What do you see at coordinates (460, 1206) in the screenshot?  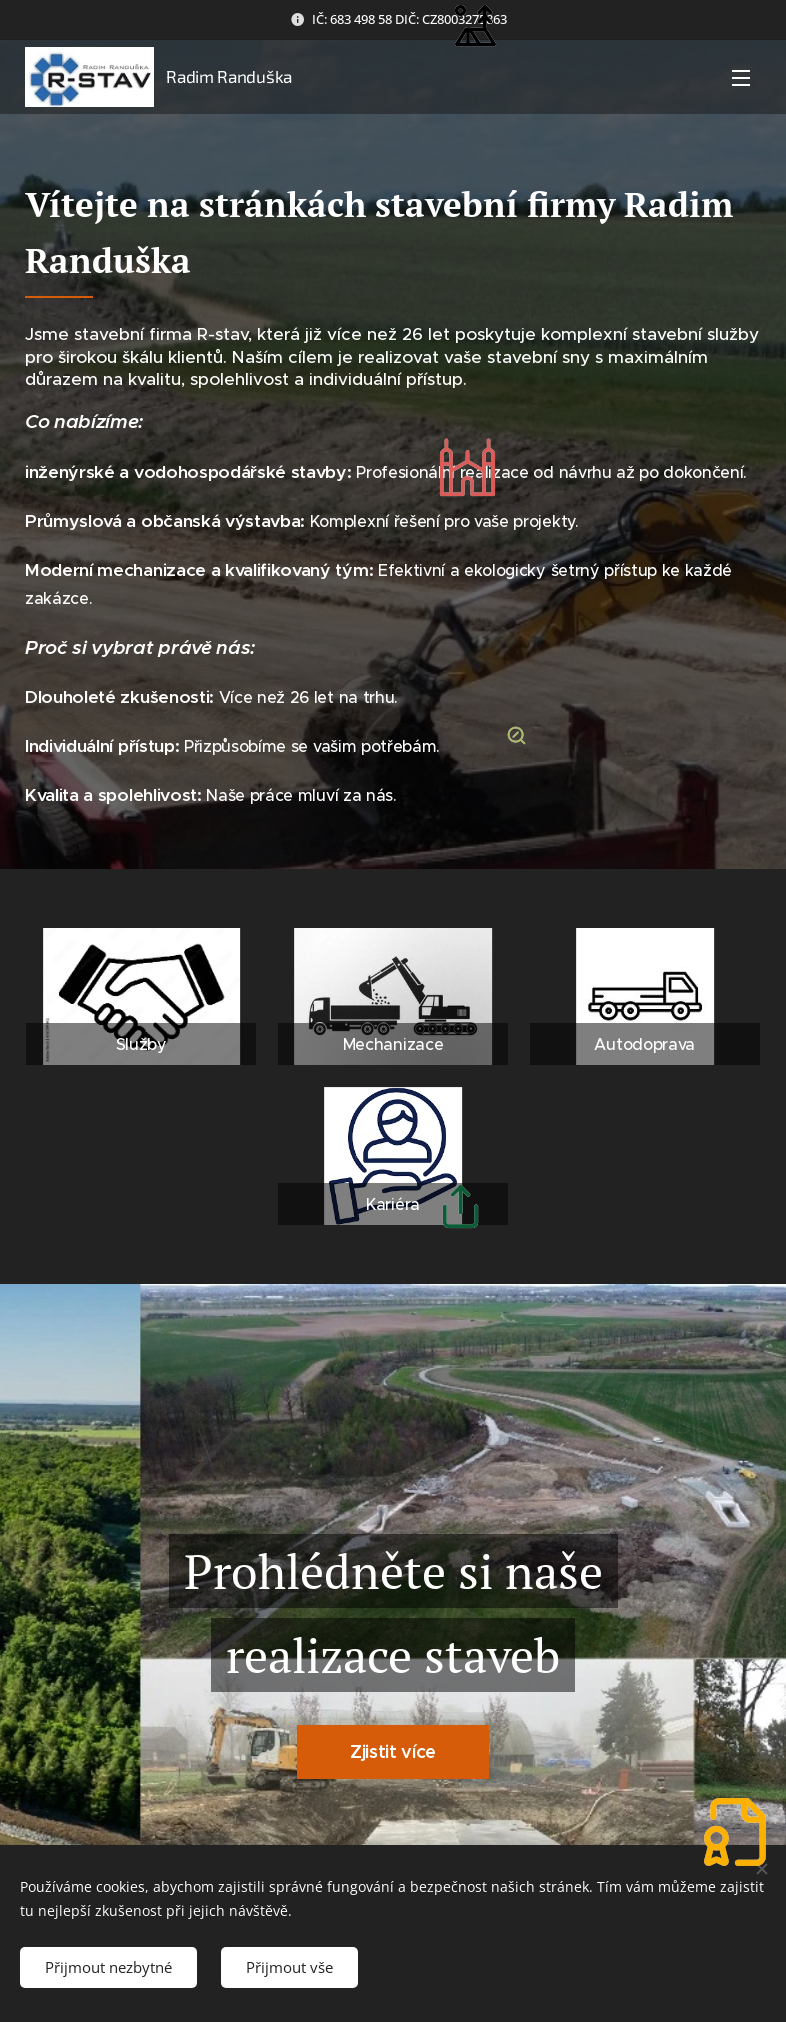 I see `share content to another app or platform` at bounding box center [460, 1206].